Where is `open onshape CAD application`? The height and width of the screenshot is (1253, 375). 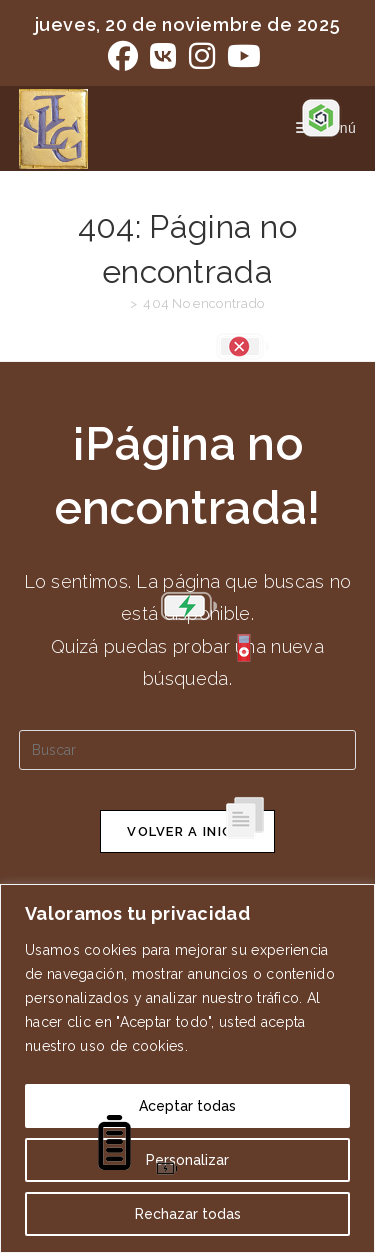 open onshape CAD application is located at coordinates (321, 118).